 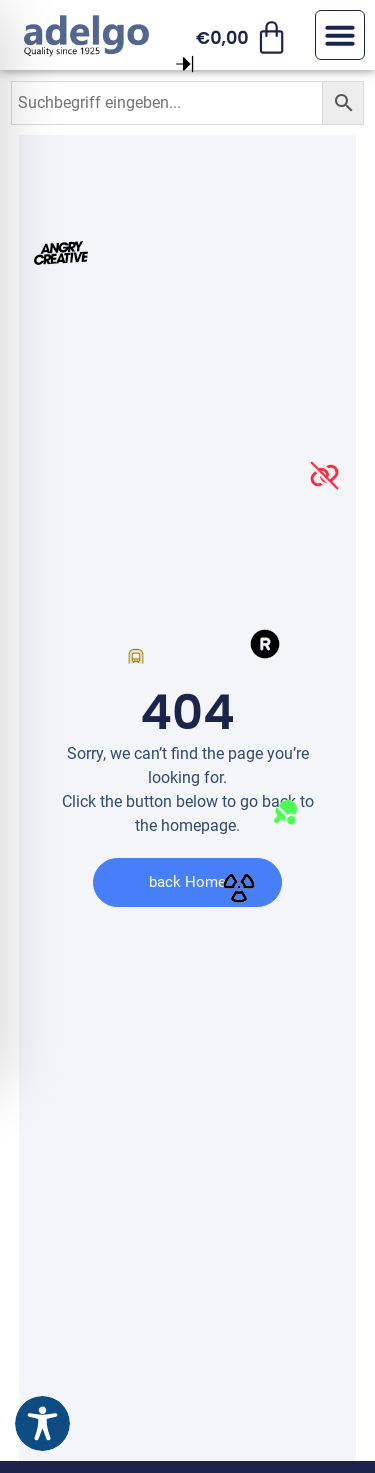 What do you see at coordinates (136, 657) in the screenshot?
I see `view subway or metro transit options` at bounding box center [136, 657].